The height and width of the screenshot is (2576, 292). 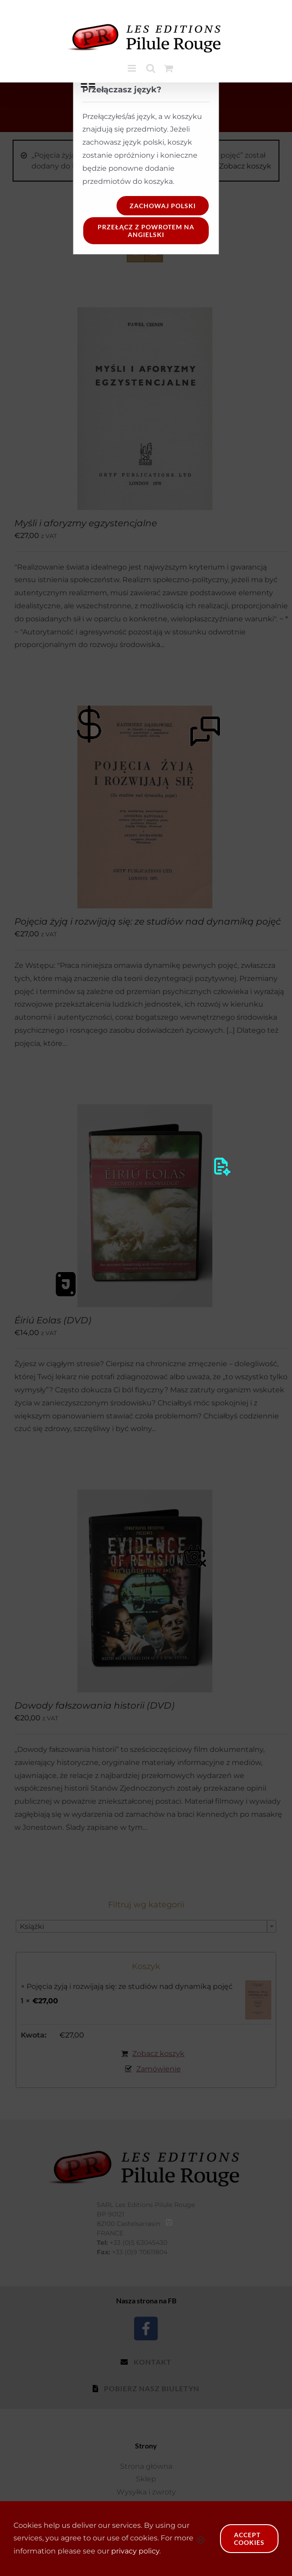 I want to click on remove item from basket, so click(x=194, y=1555).